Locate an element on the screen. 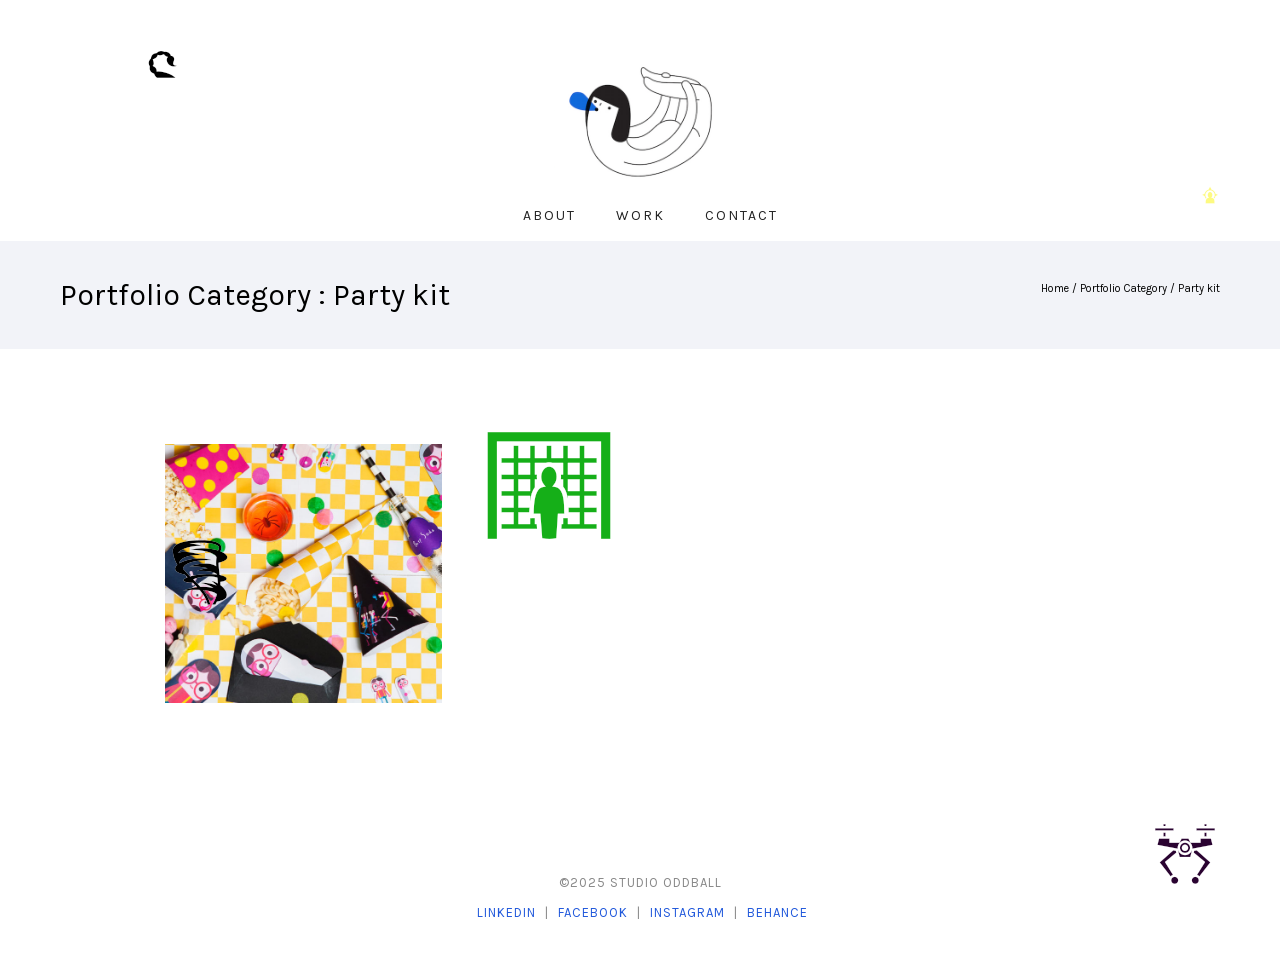 The height and width of the screenshot is (968, 1280). scorpion creature or enemy type in a game is located at coordinates (162, 63).